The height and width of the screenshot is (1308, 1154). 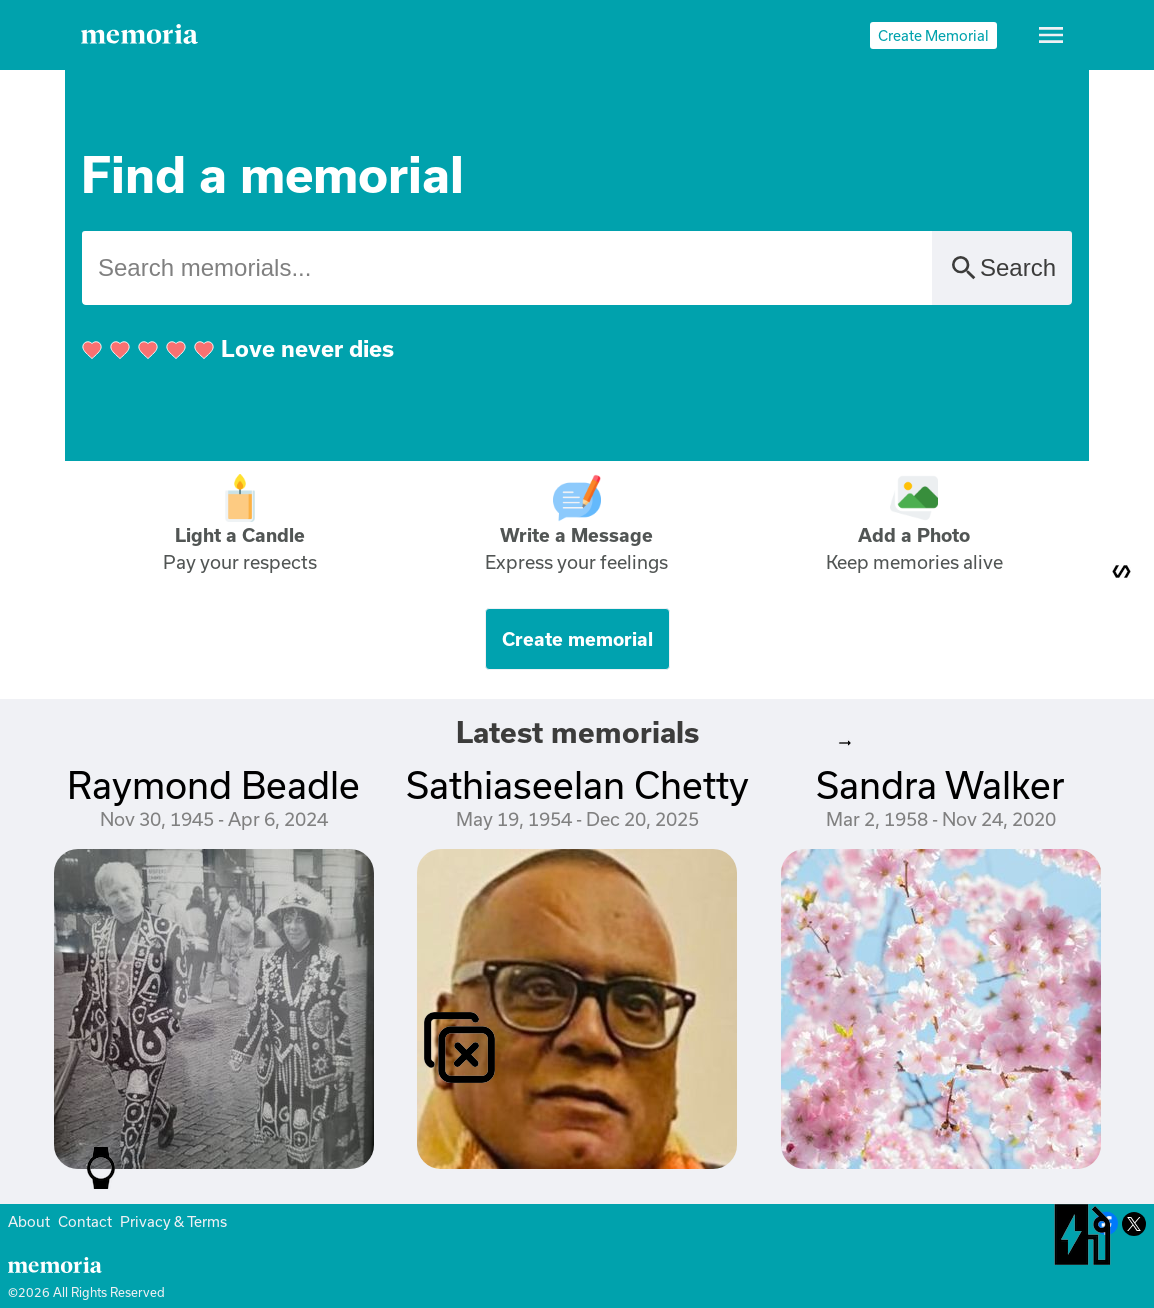 What do you see at coordinates (459, 1047) in the screenshot?
I see `cancel or remove a copied item` at bounding box center [459, 1047].